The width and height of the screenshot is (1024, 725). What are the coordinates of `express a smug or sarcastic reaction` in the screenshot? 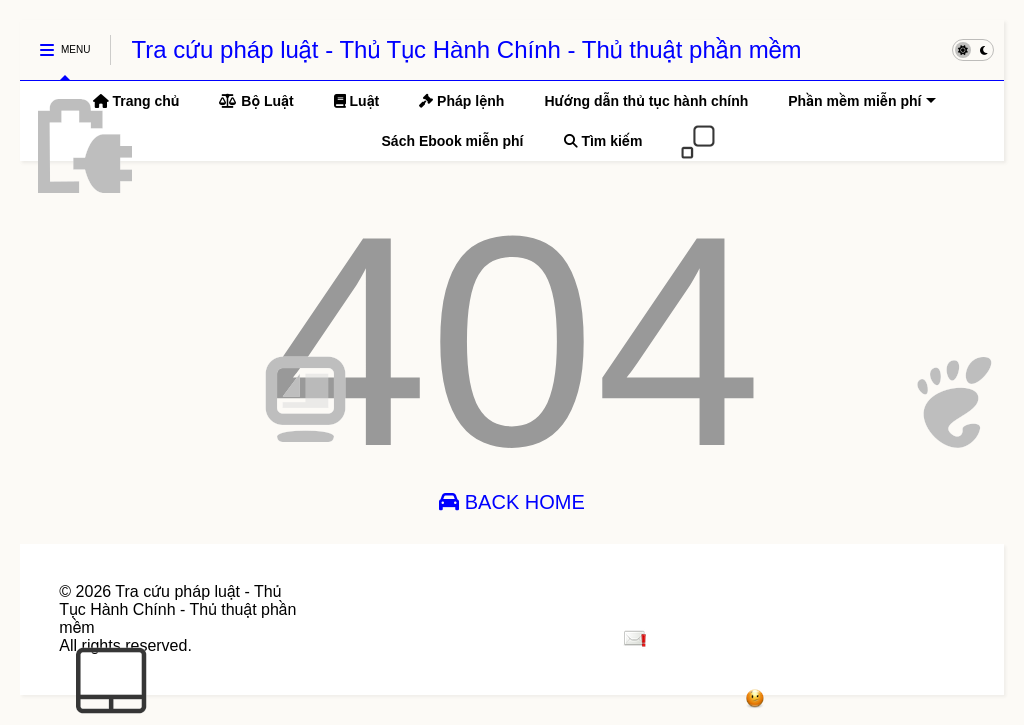 It's located at (755, 699).